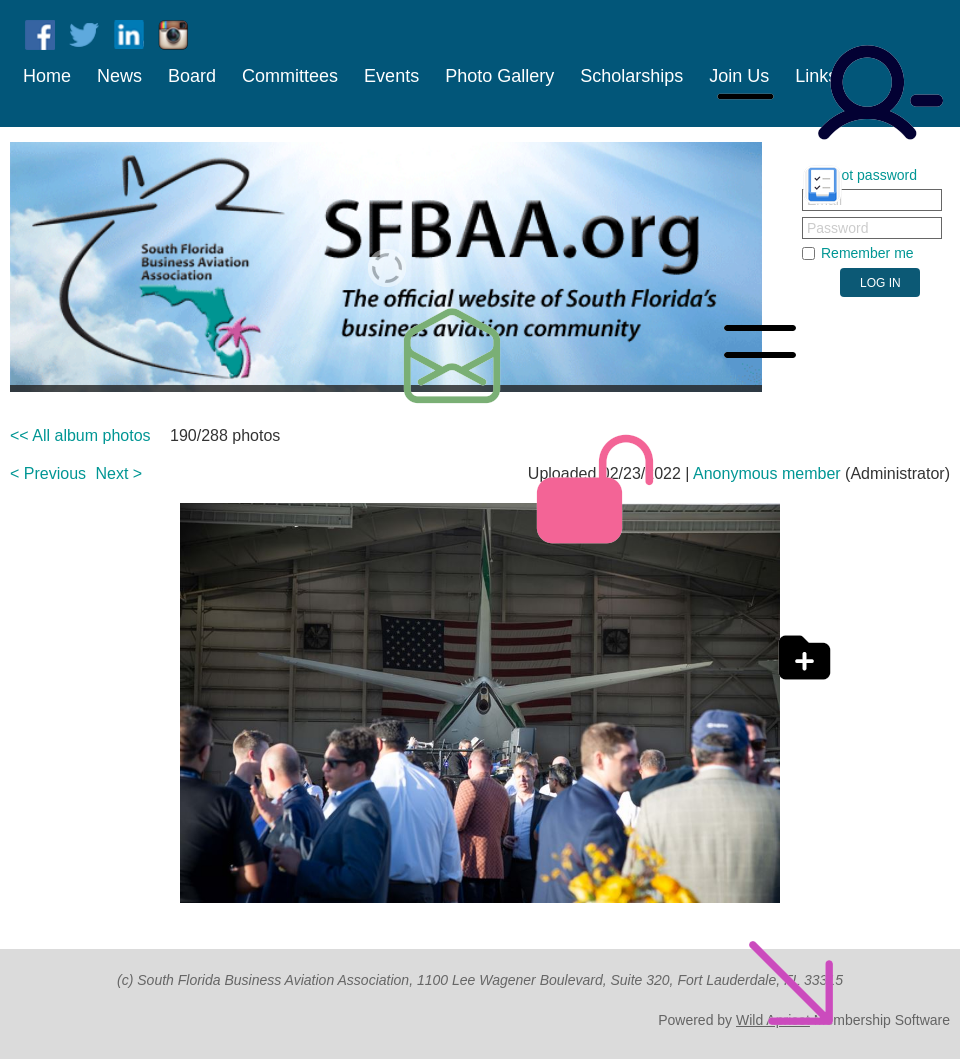  I want to click on navigate to the next item diagonally, so click(791, 983).